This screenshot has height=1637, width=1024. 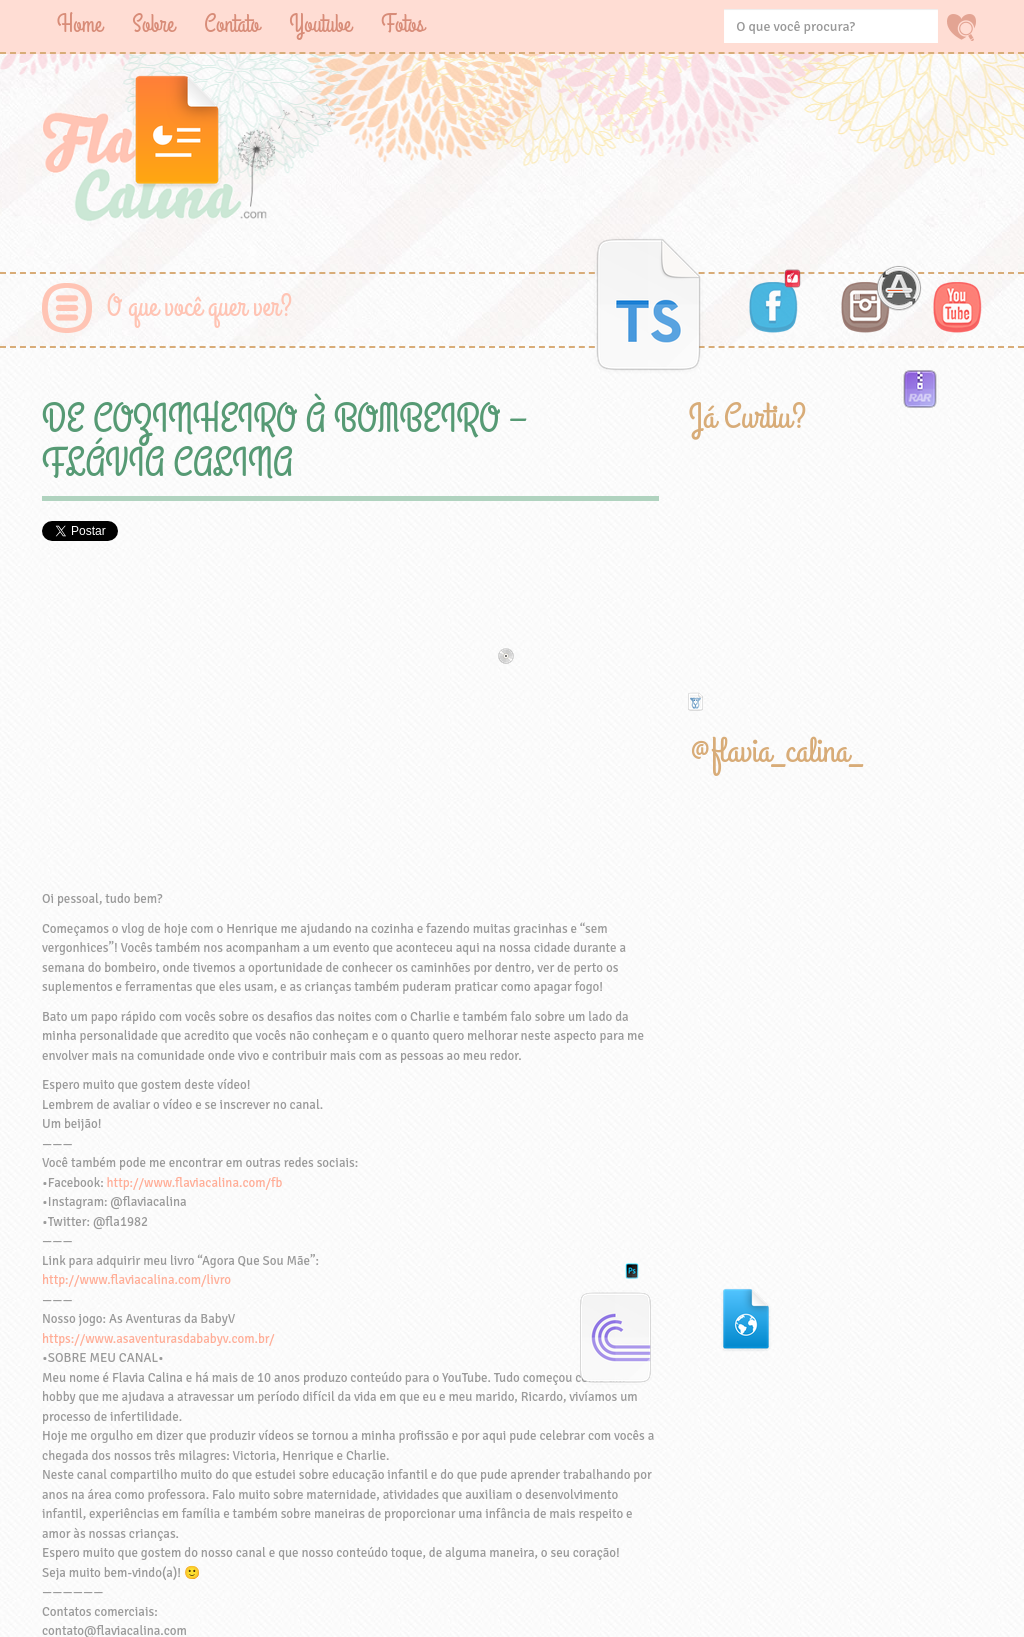 I want to click on unmount or eject a CD/DVD writer drive, so click(x=506, y=656).